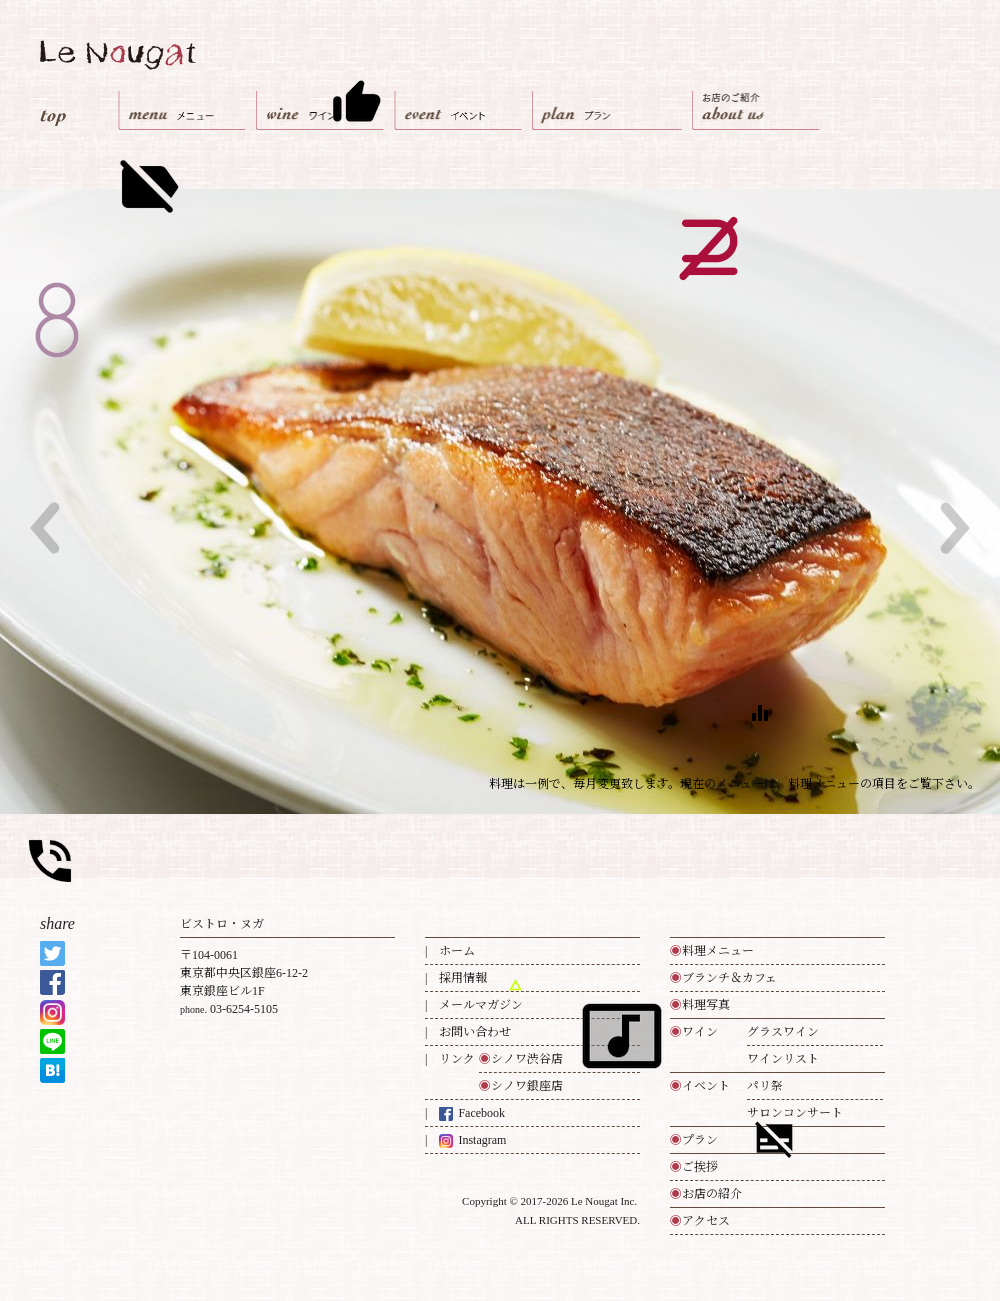 The height and width of the screenshot is (1301, 1000). I want to click on indicates the number eight in a list or sequence, so click(57, 320).